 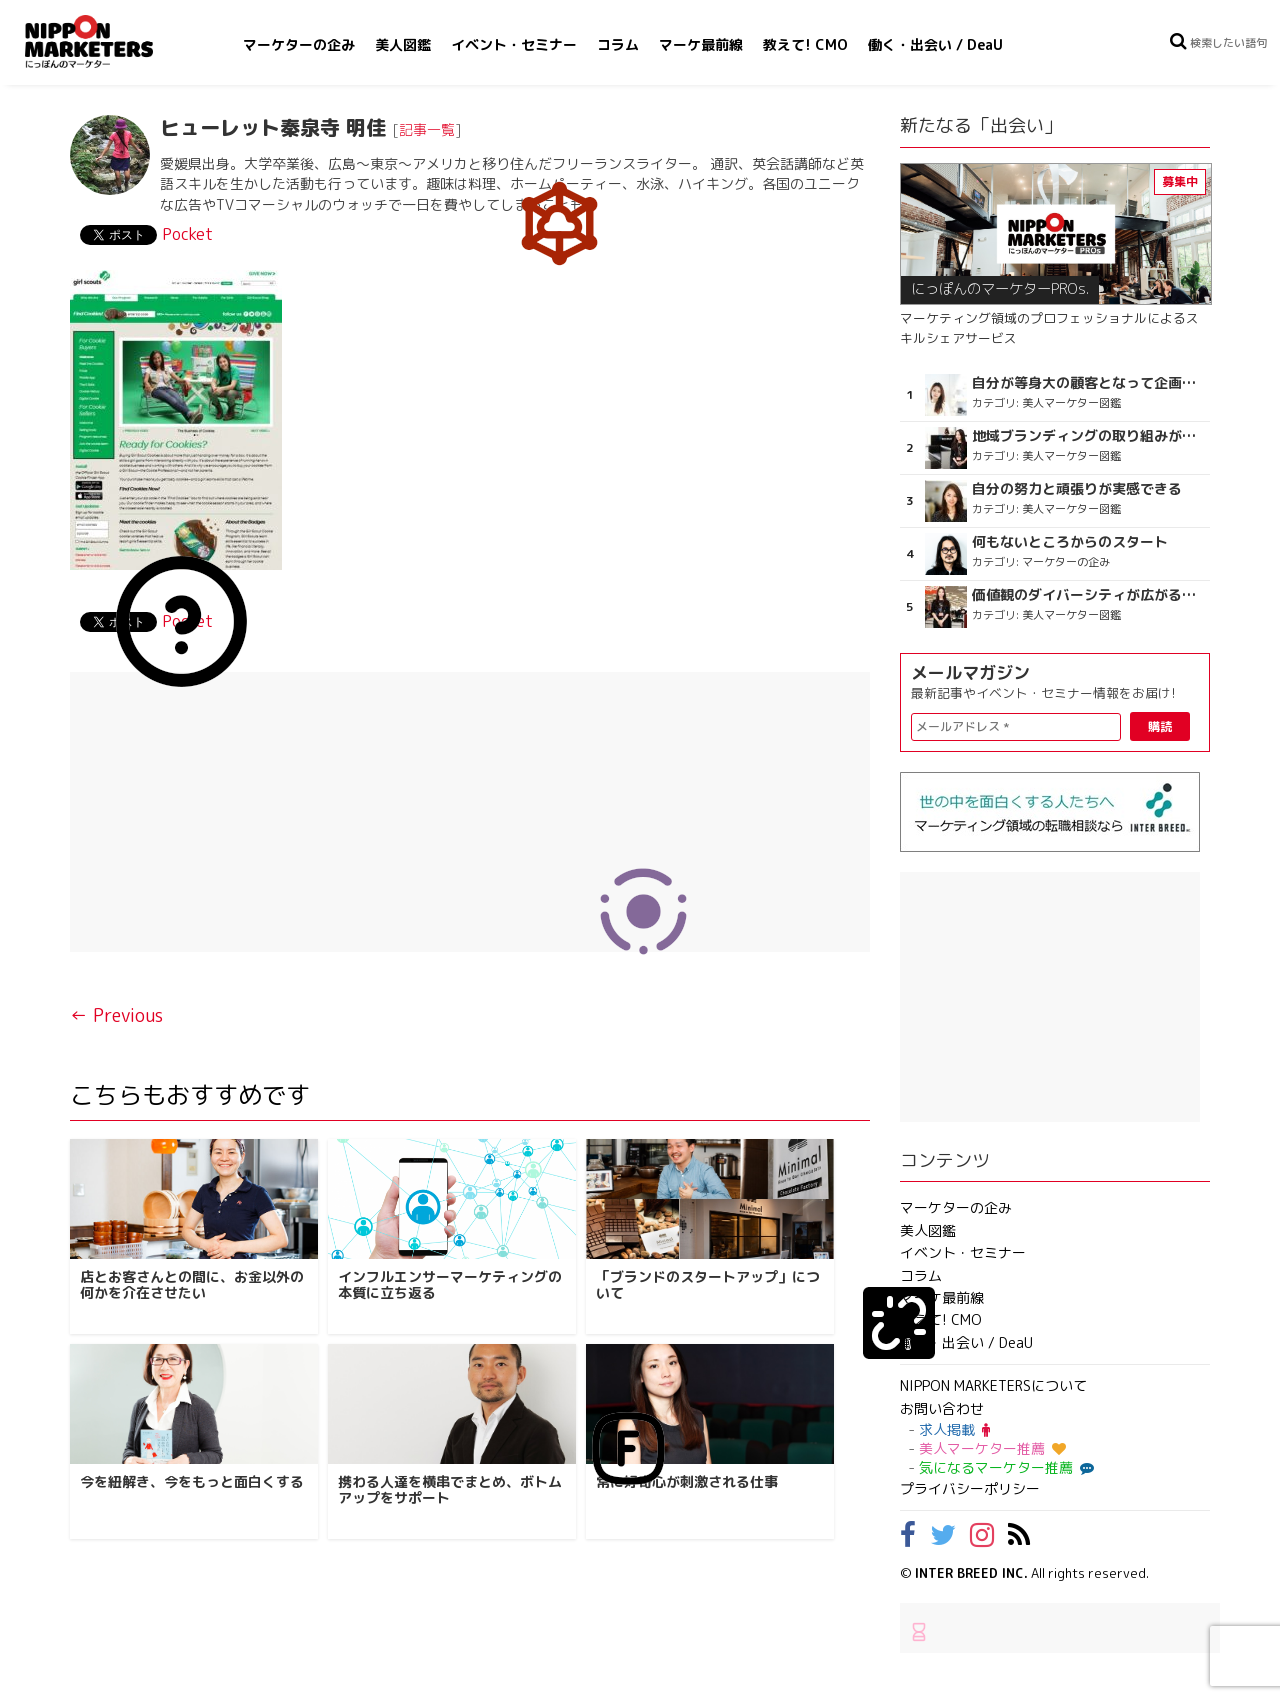 What do you see at coordinates (643, 911) in the screenshot?
I see `access science or chemistry features` at bounding box center [643, 911].